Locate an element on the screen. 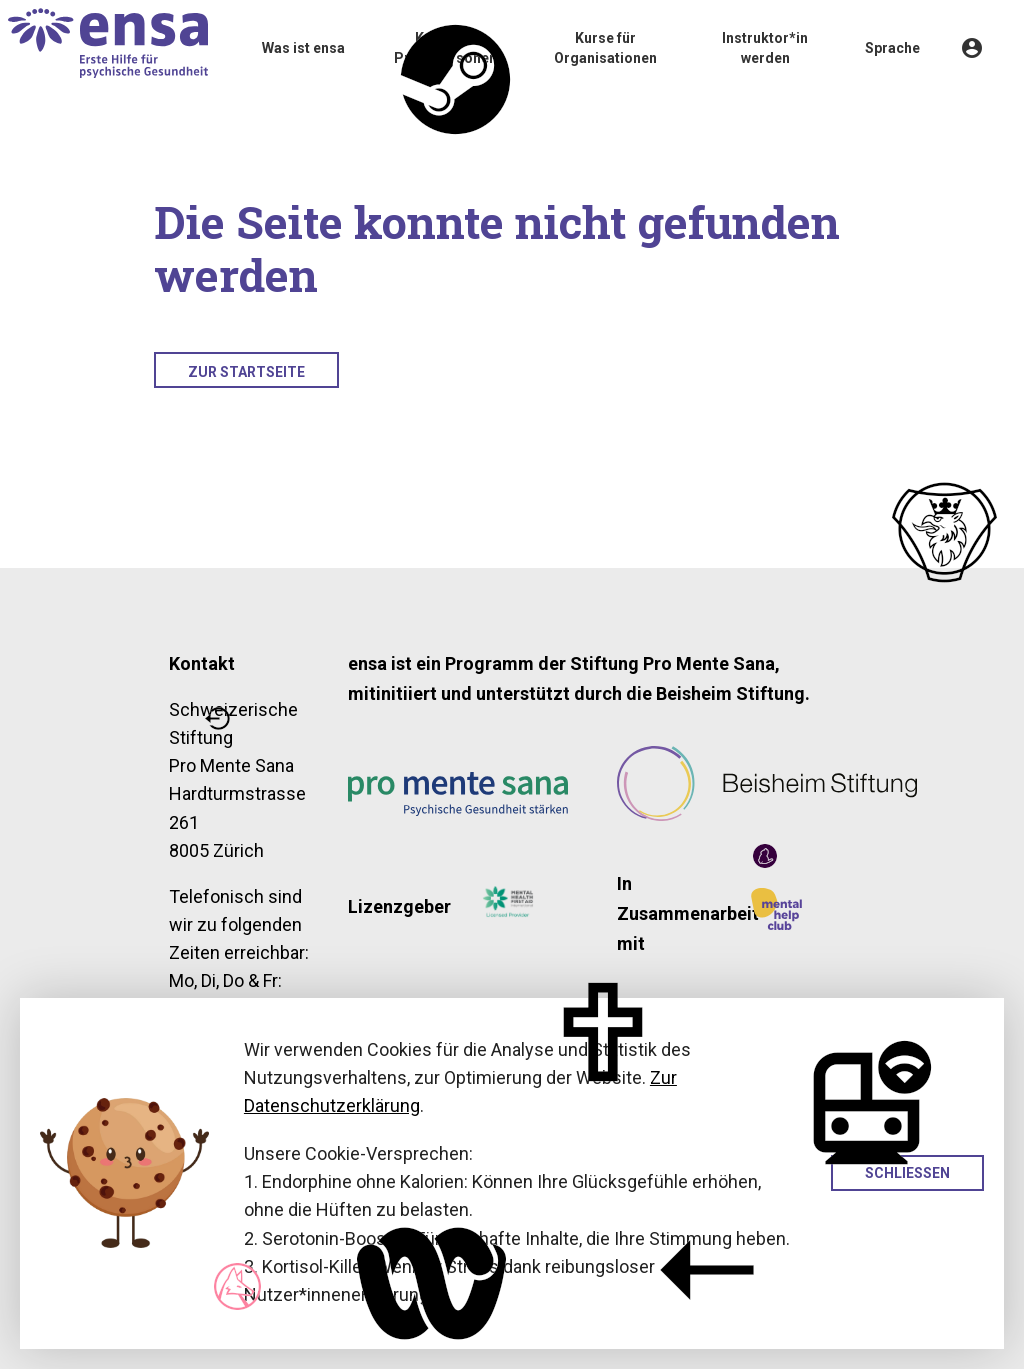 This screenshot has height=1369, width=1024. open Wolfram Language application is located at coordinates (237, 1286).